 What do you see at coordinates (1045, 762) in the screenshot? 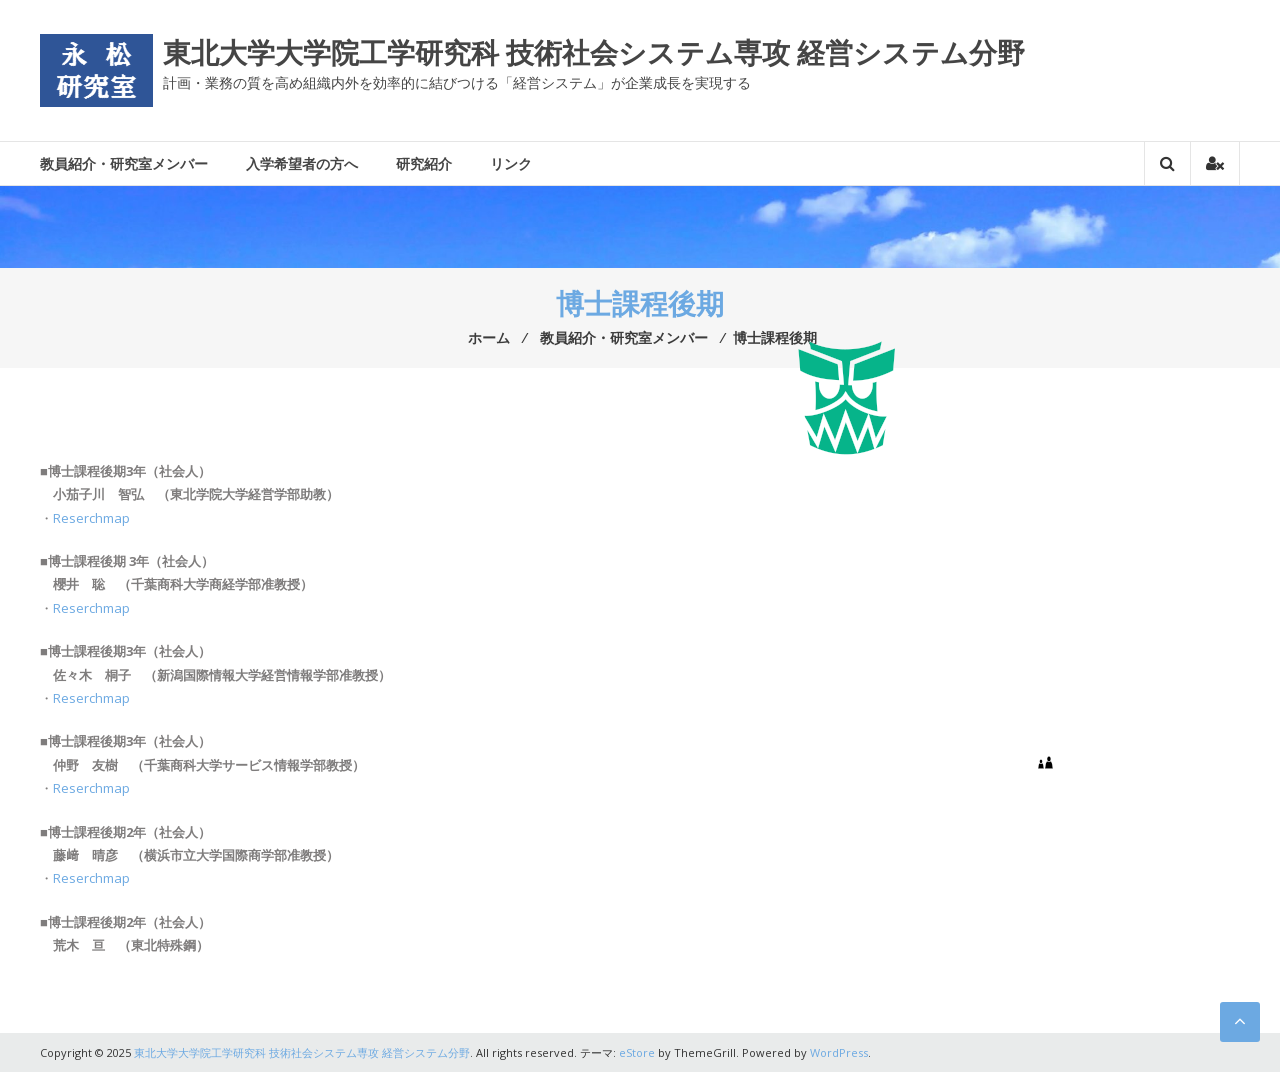
I see `view age-appropriate content settings` at bounding box center [1045, 762].